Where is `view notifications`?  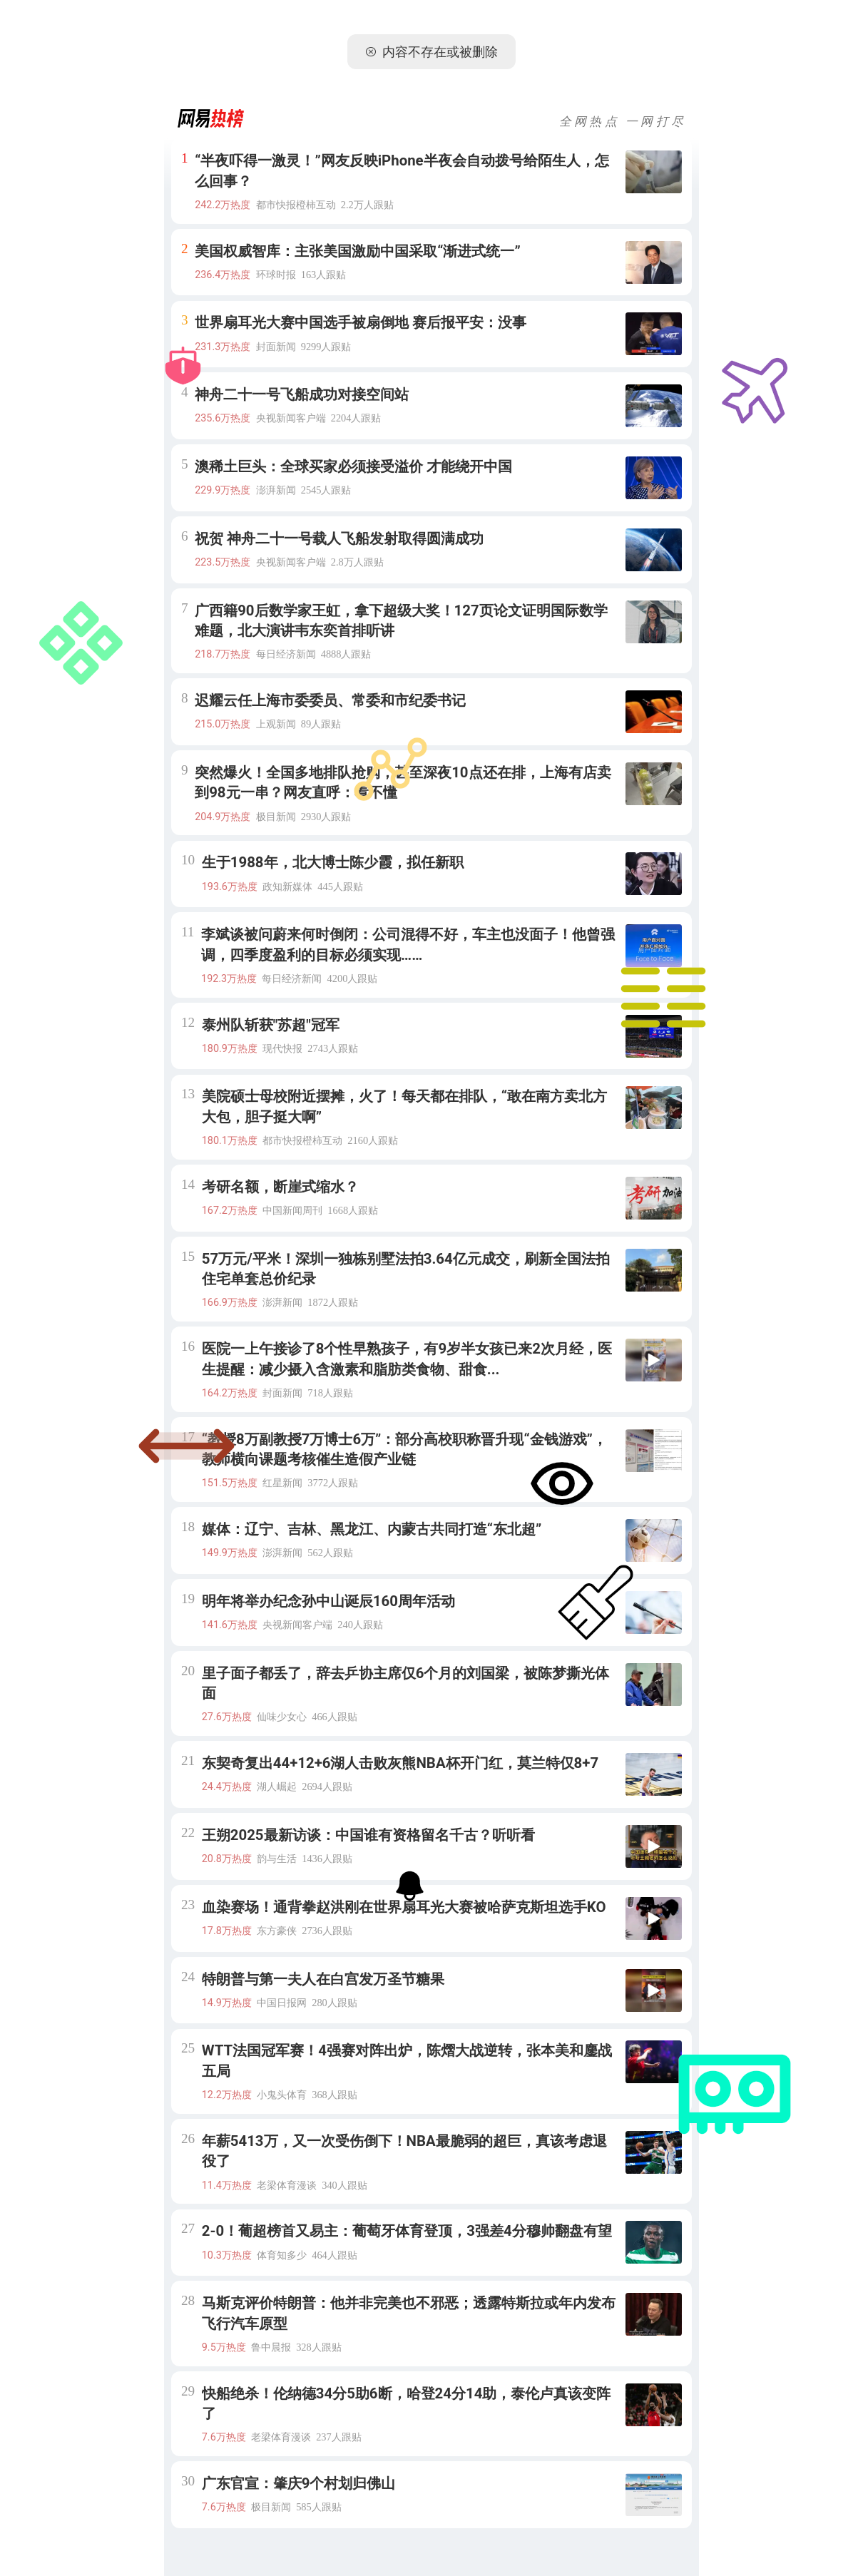
view notifications is located at coordinates (409, 1886).